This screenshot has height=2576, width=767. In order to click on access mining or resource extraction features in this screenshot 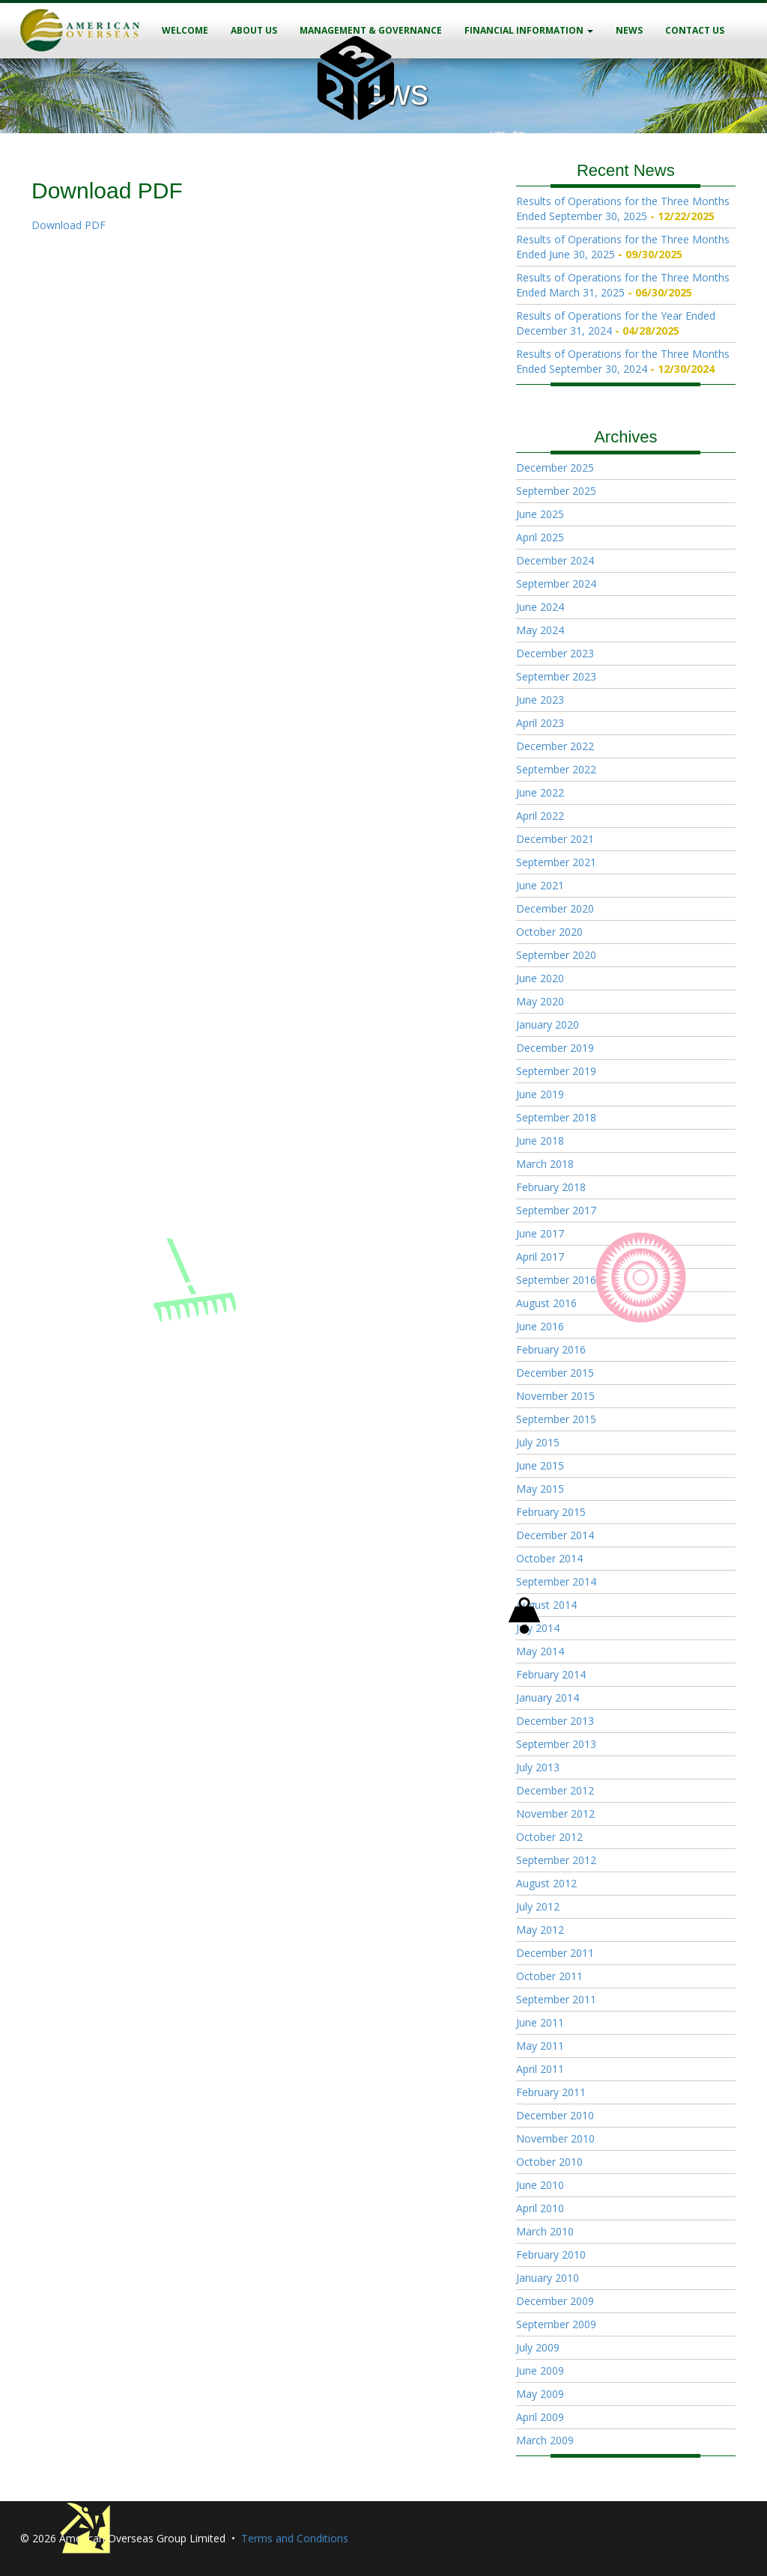, I will do `click(85, 2528)`.